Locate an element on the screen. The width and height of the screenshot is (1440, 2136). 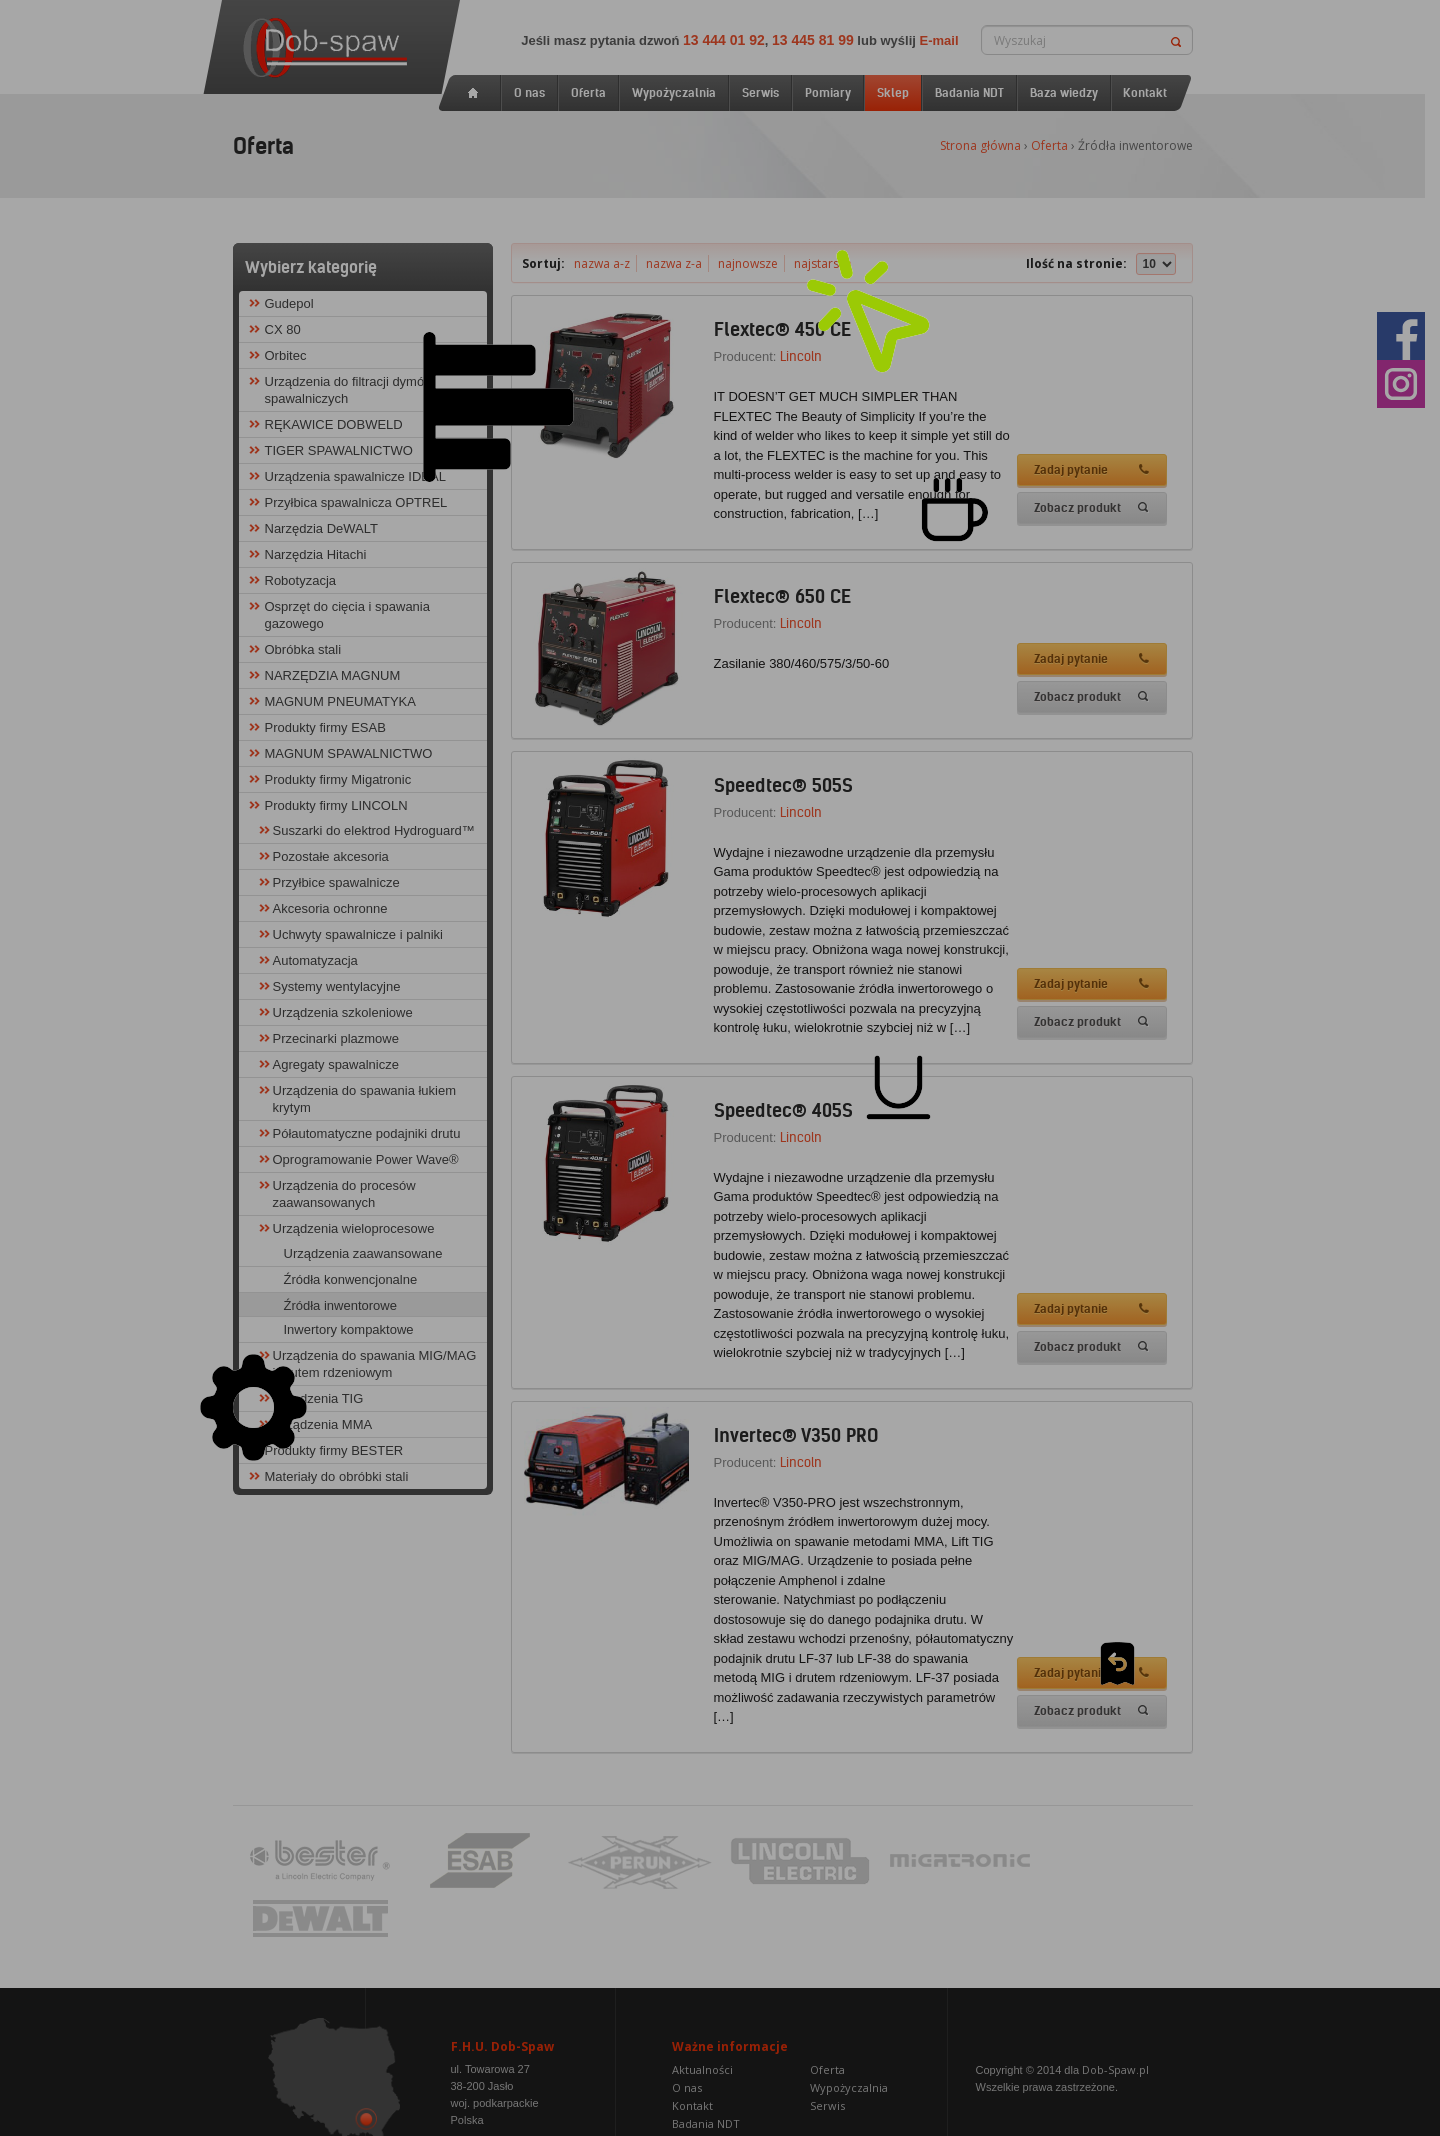
view horizontal bar chart data is located at coordinates (492, 407).